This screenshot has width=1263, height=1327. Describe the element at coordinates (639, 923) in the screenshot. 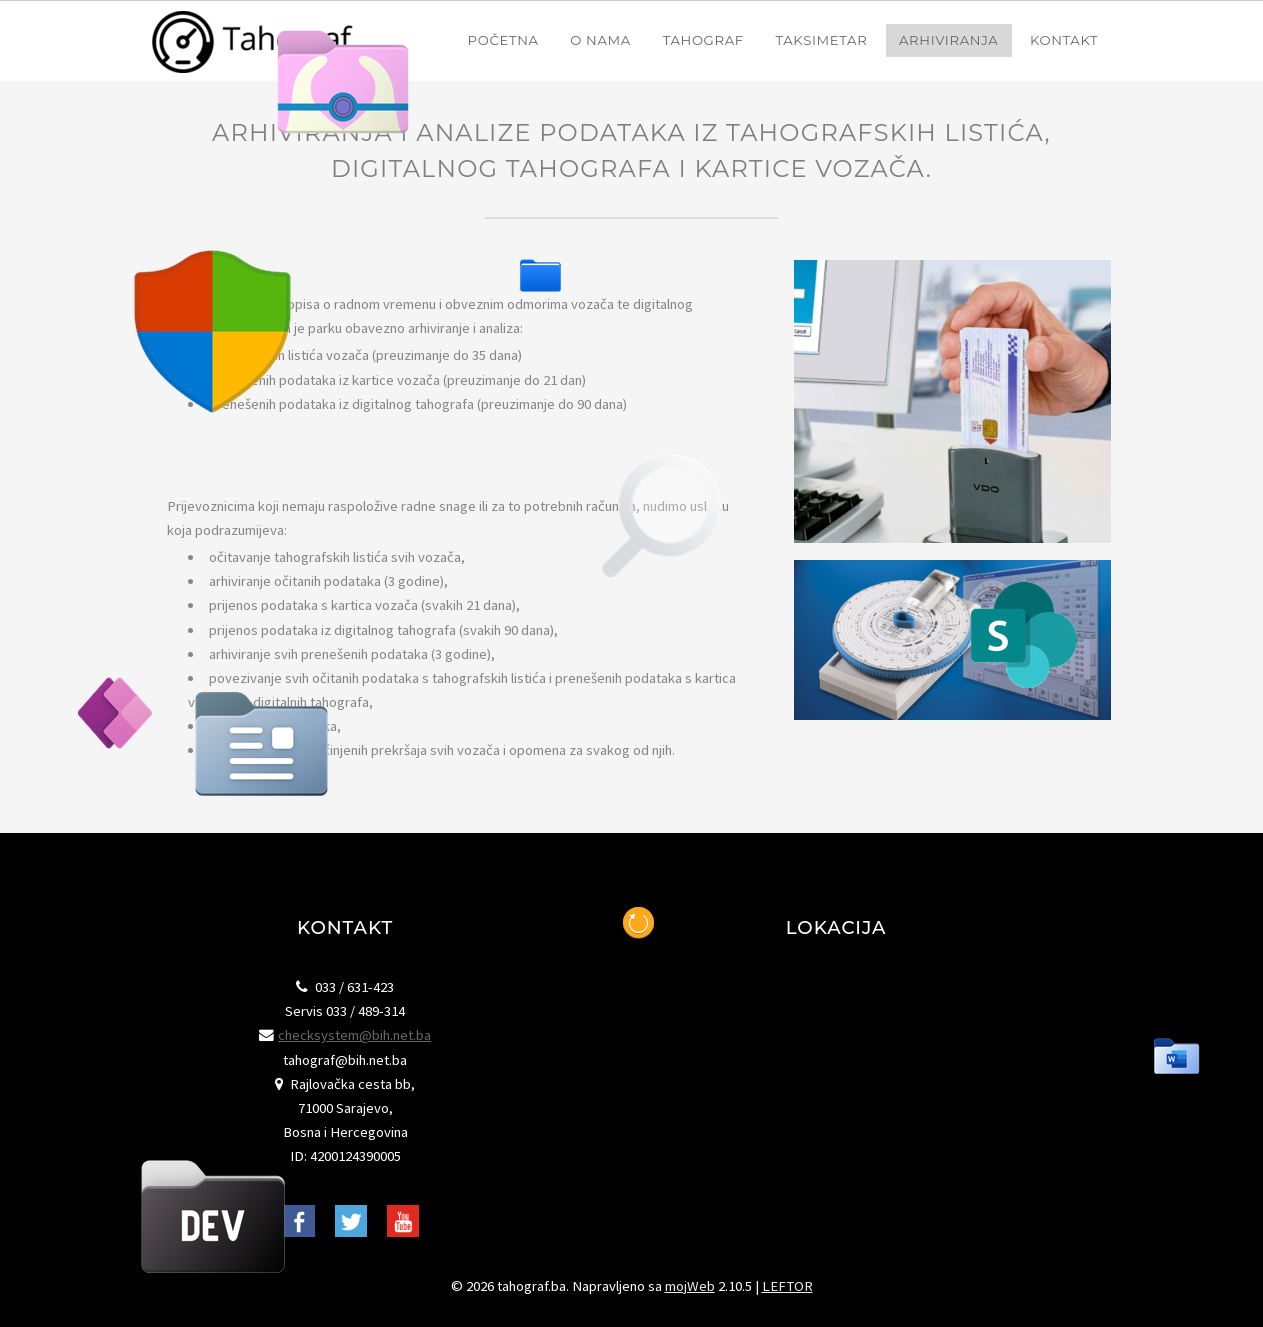

I see `restart the system` at that location.